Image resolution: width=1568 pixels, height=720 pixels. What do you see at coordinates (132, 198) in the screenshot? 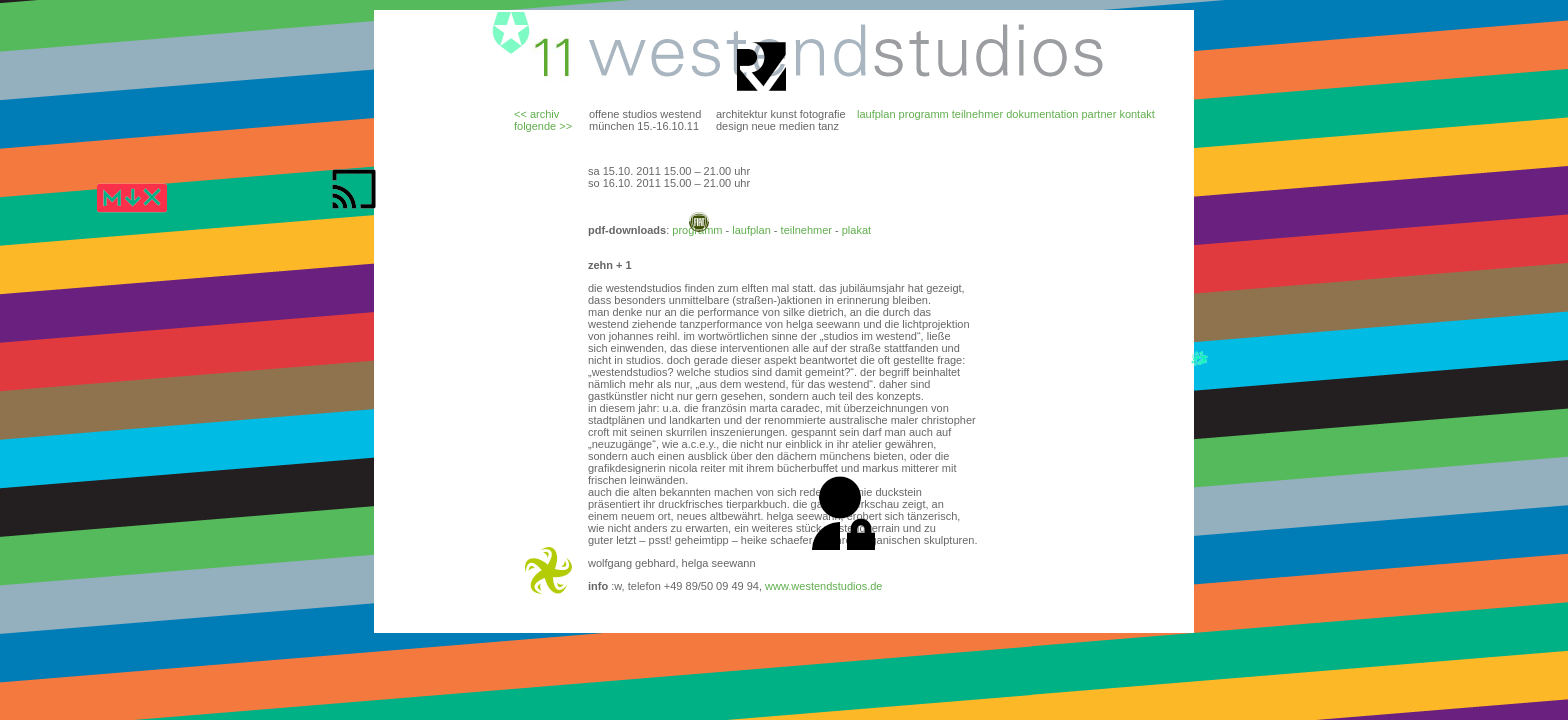
I see `MDX file format or project indicator` at bounding box center [132, 198].